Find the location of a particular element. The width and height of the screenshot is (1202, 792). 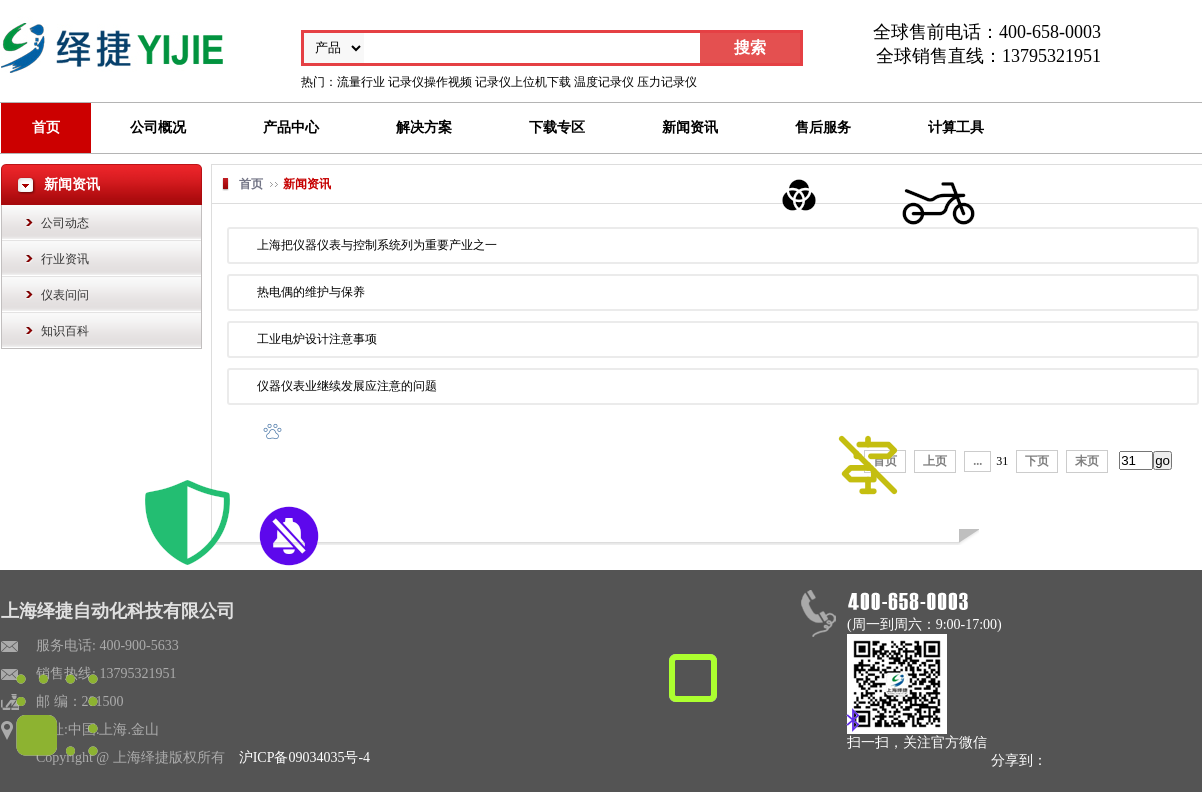

access pet-related features or settings is located at coordinates (272, 431).